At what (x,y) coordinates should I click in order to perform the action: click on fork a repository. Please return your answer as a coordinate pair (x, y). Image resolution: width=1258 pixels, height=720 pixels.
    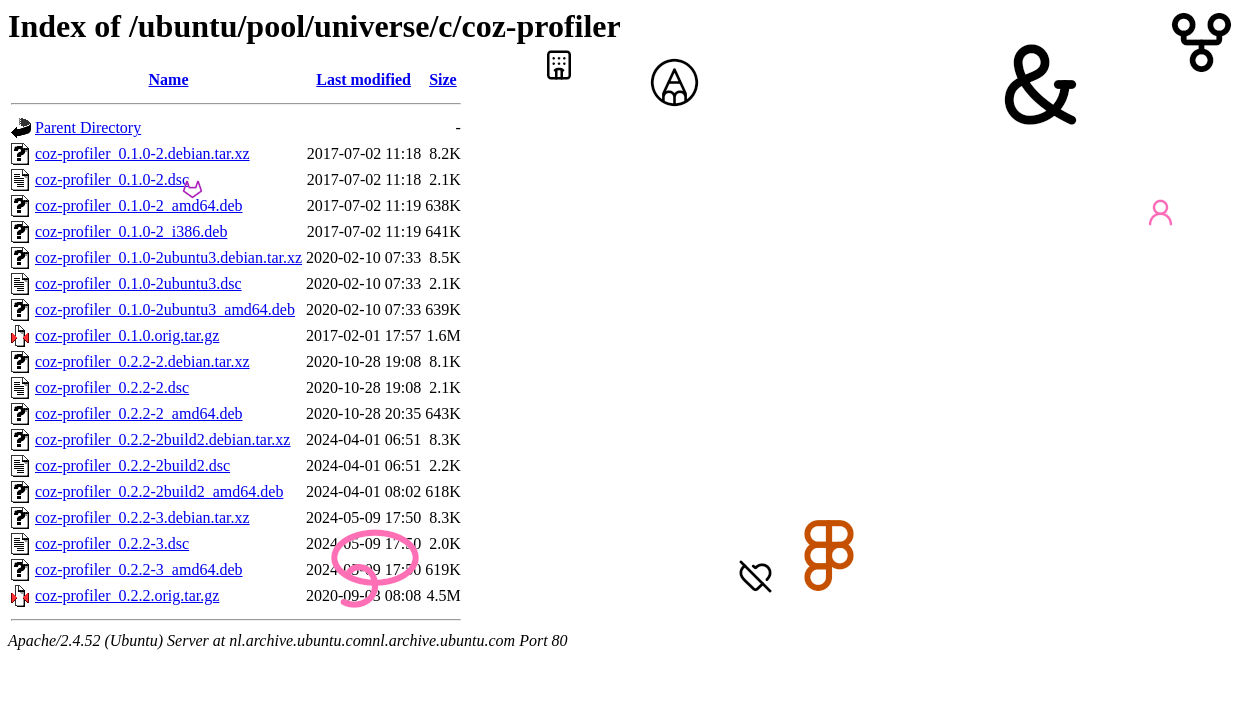
    Looking at the image, I should click on (1201, 42).